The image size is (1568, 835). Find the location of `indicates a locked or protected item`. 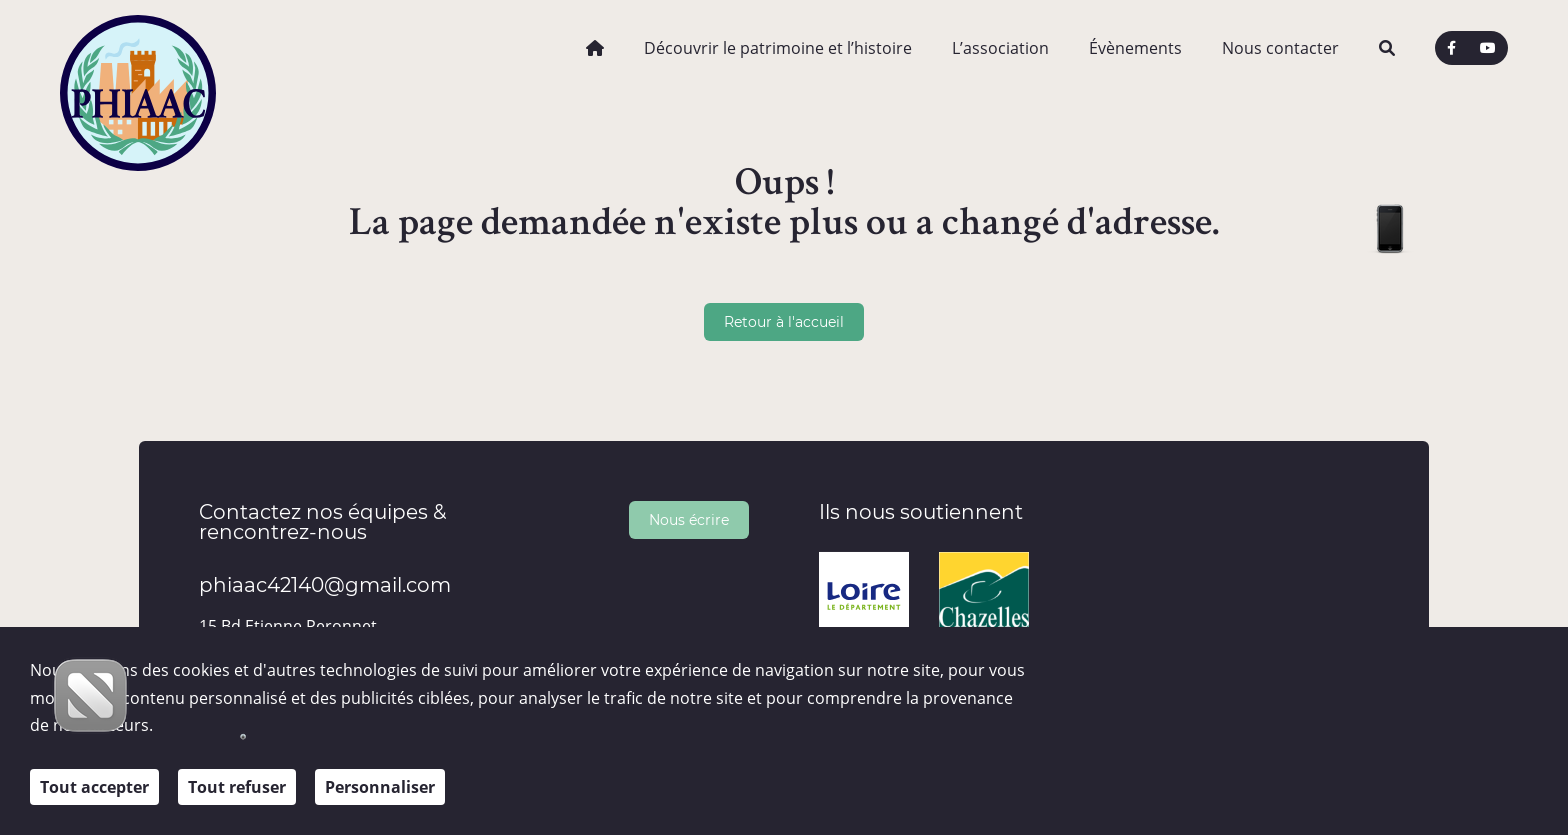

indicates a locked or protected item is located at coordinates (253, 726).